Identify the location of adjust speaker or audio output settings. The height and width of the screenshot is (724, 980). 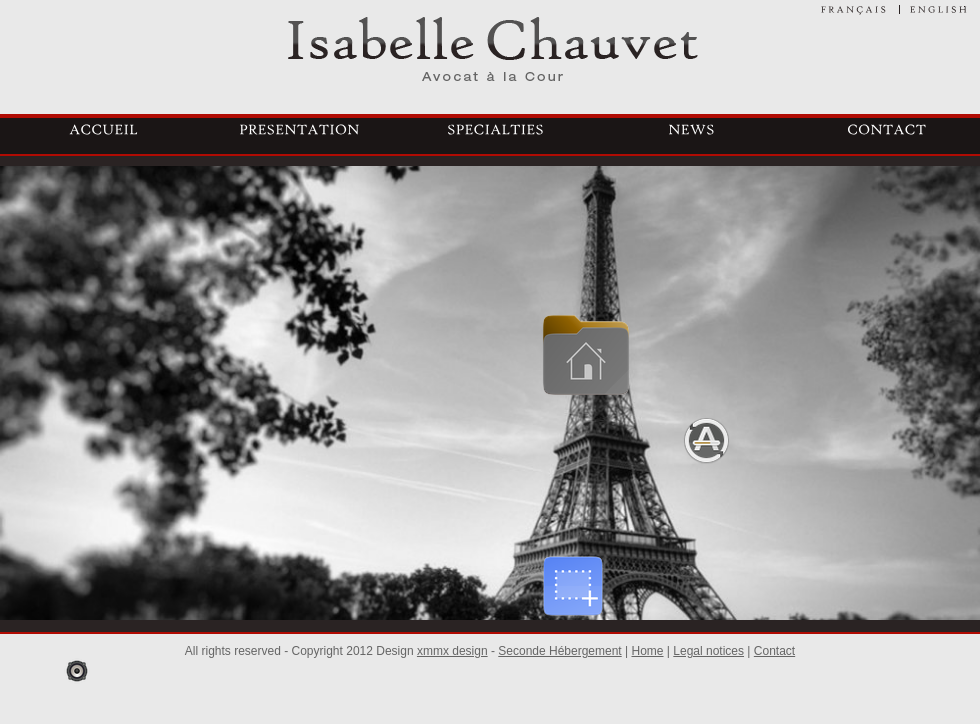
(77, 671).